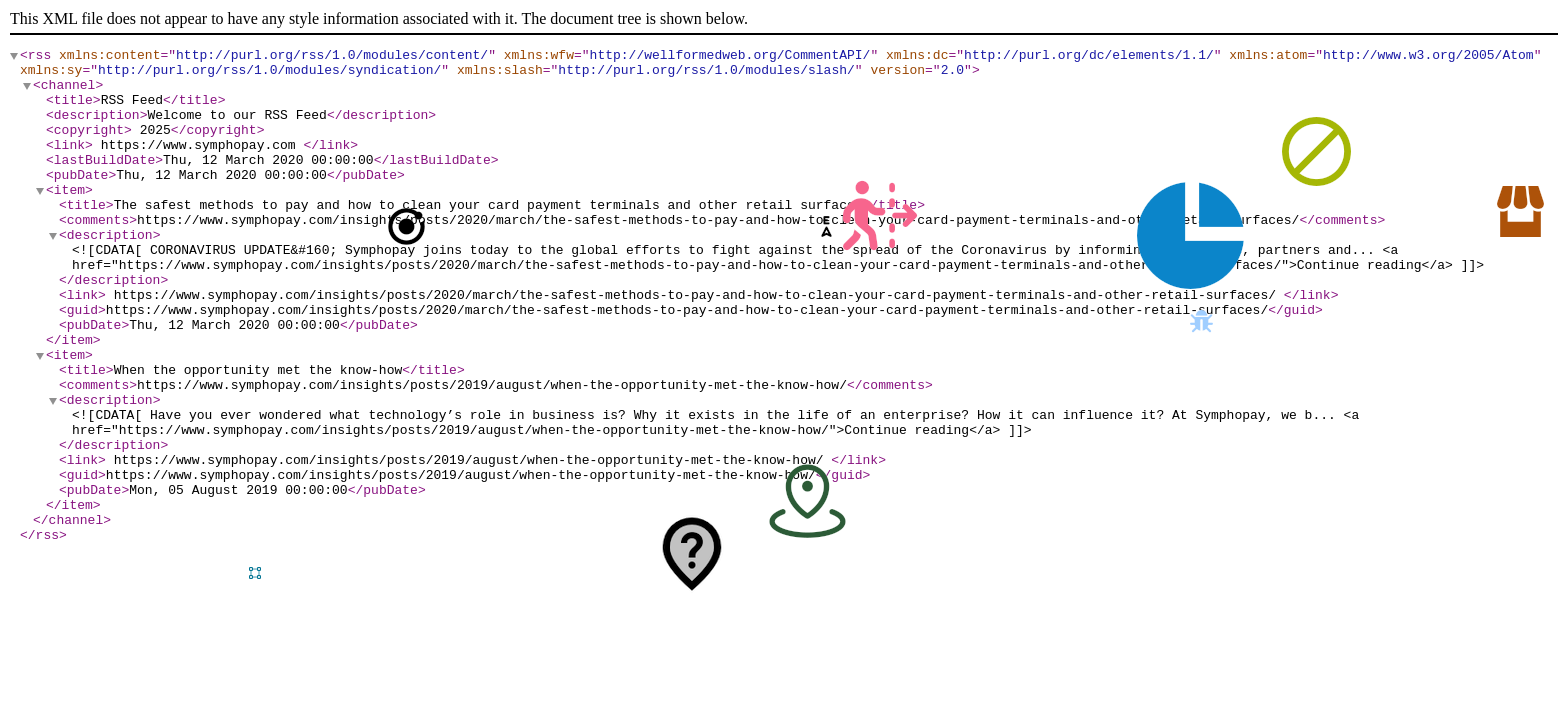  Describe the element at coordinates (1520, 211) in the screenshot. I see `open the store or shop` at that location.